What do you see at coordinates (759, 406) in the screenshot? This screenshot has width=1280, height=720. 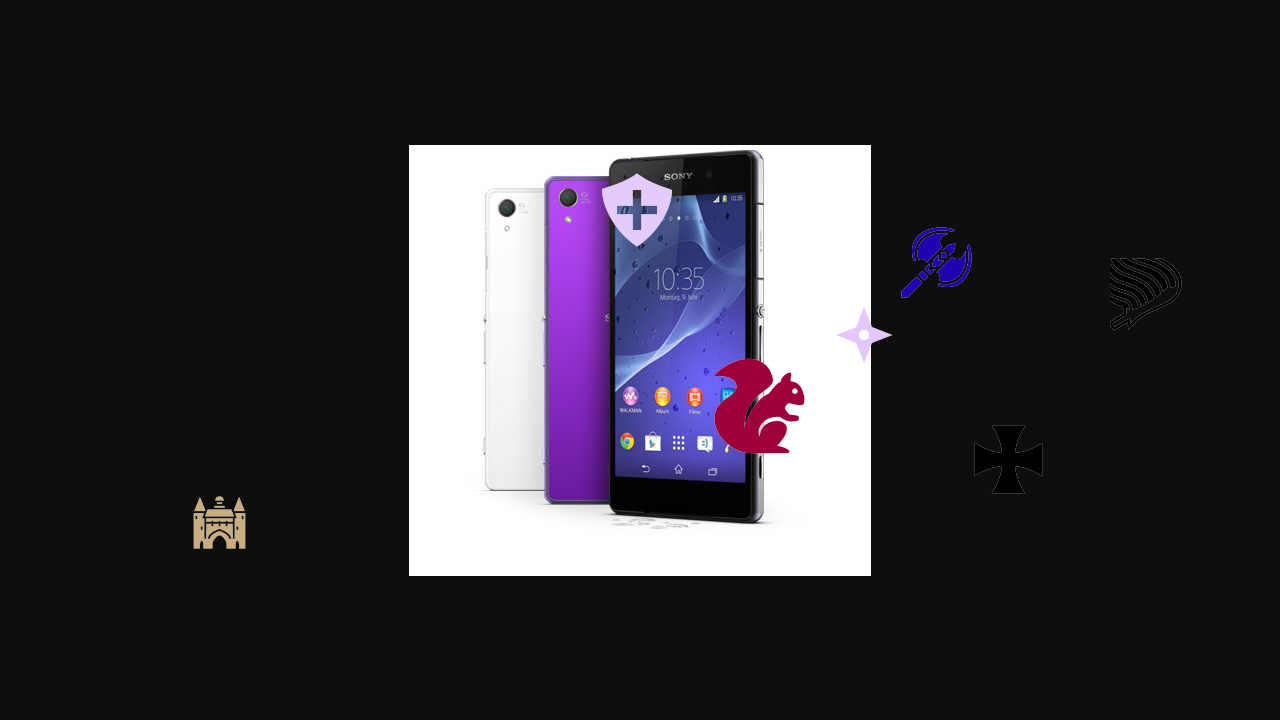 I see `wildlife or nature-themed game element` at bounding box center [759, 406].